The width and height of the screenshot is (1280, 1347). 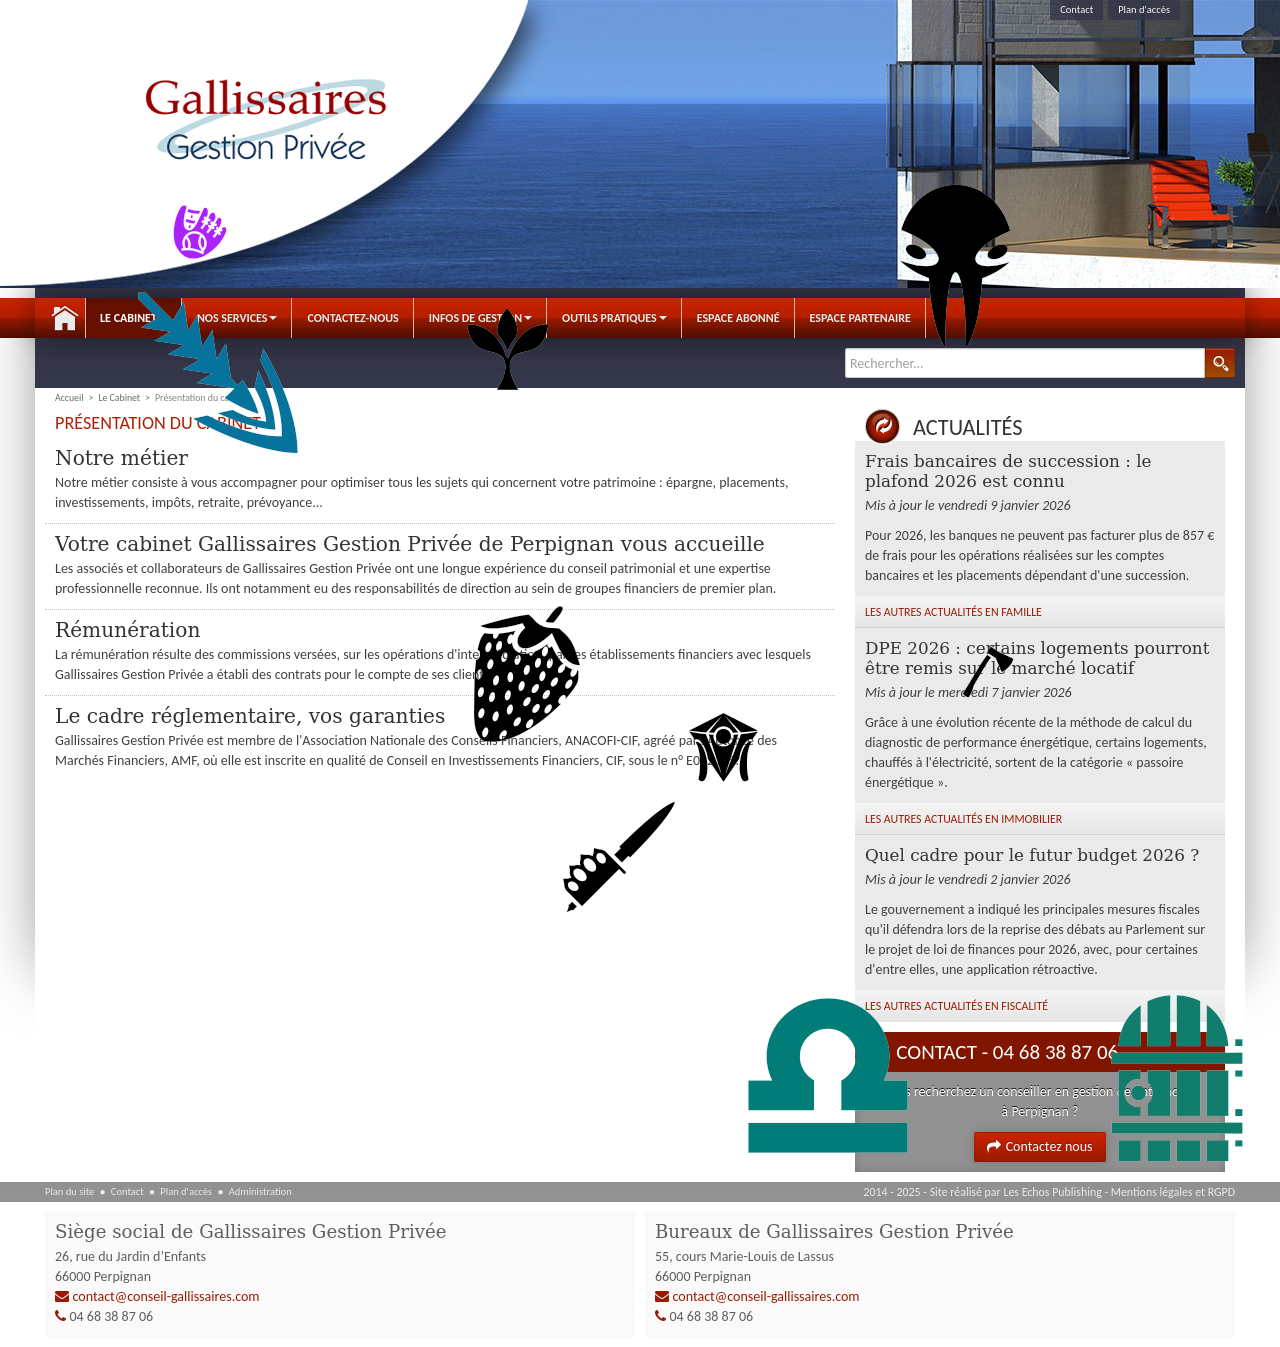 I want to click on libra zodiac sign indicator, so click(x=828, y=1078).